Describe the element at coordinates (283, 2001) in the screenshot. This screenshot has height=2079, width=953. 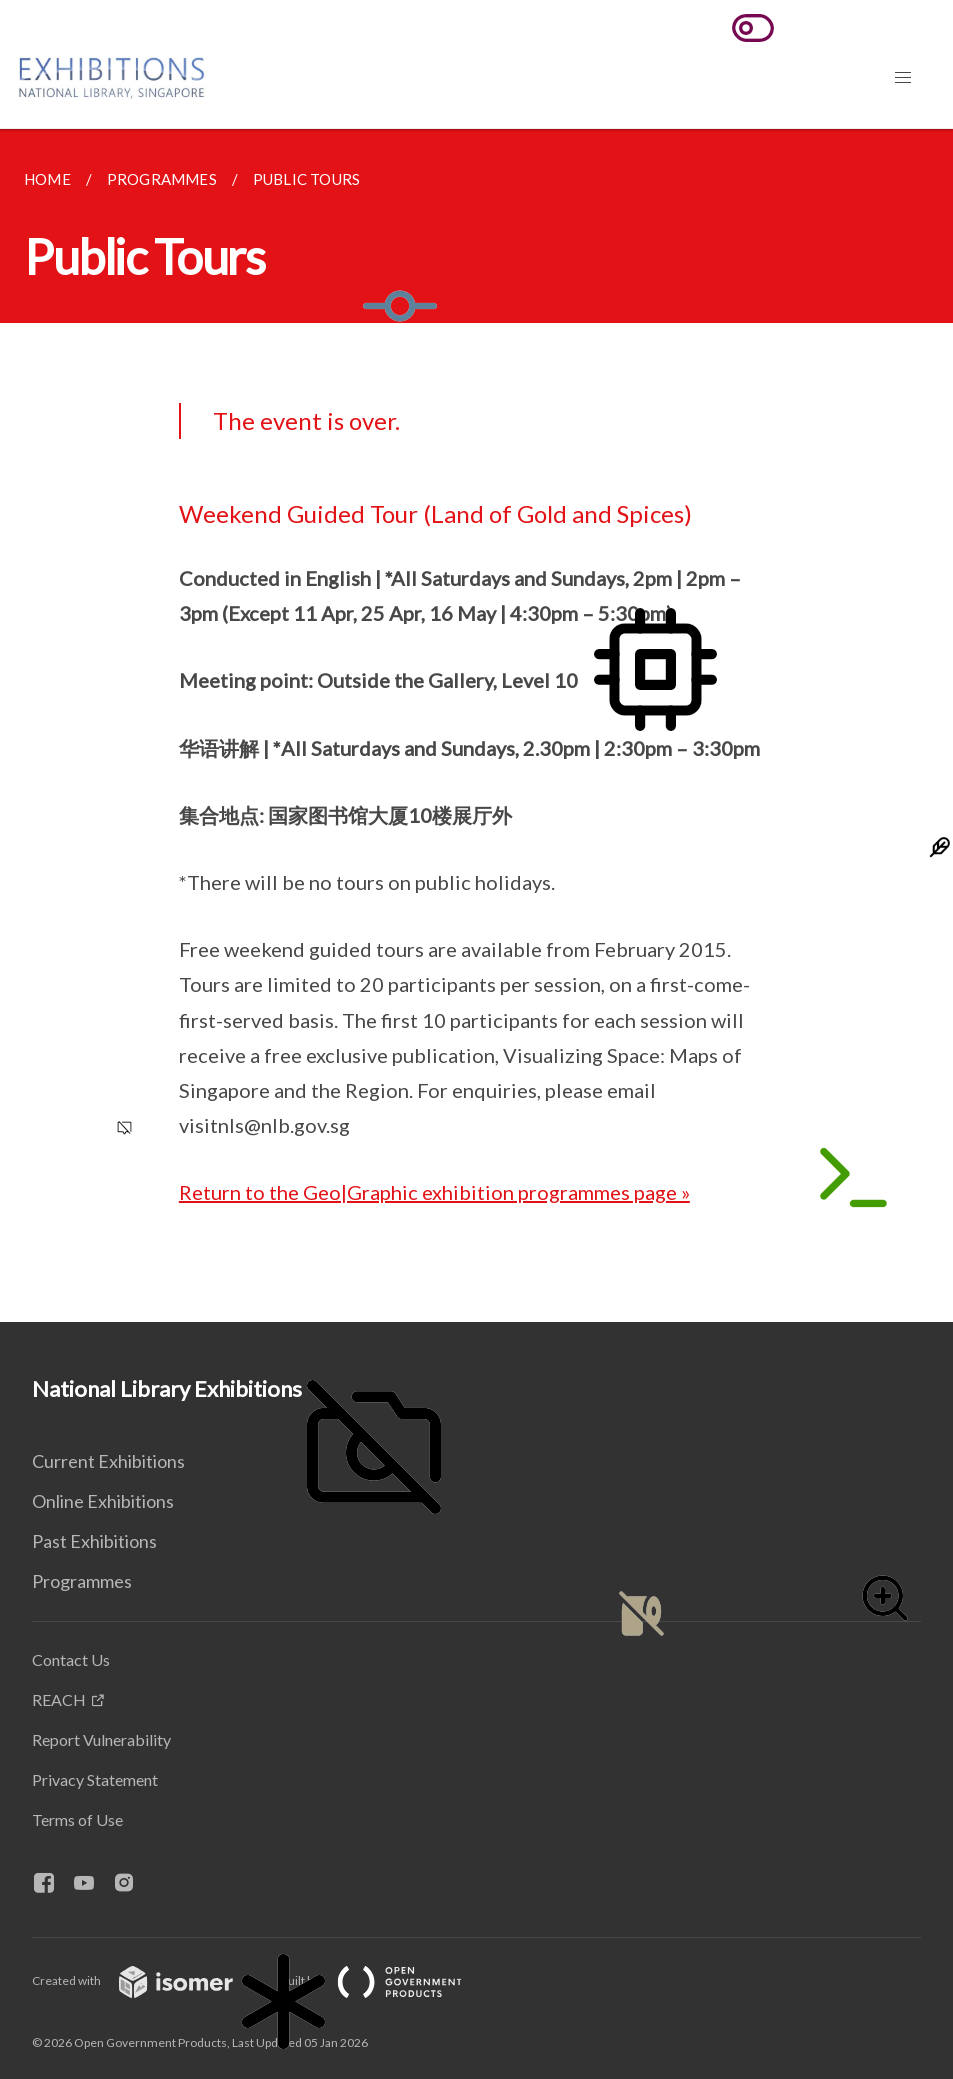
I see `indicates a required field in a form` at that location.